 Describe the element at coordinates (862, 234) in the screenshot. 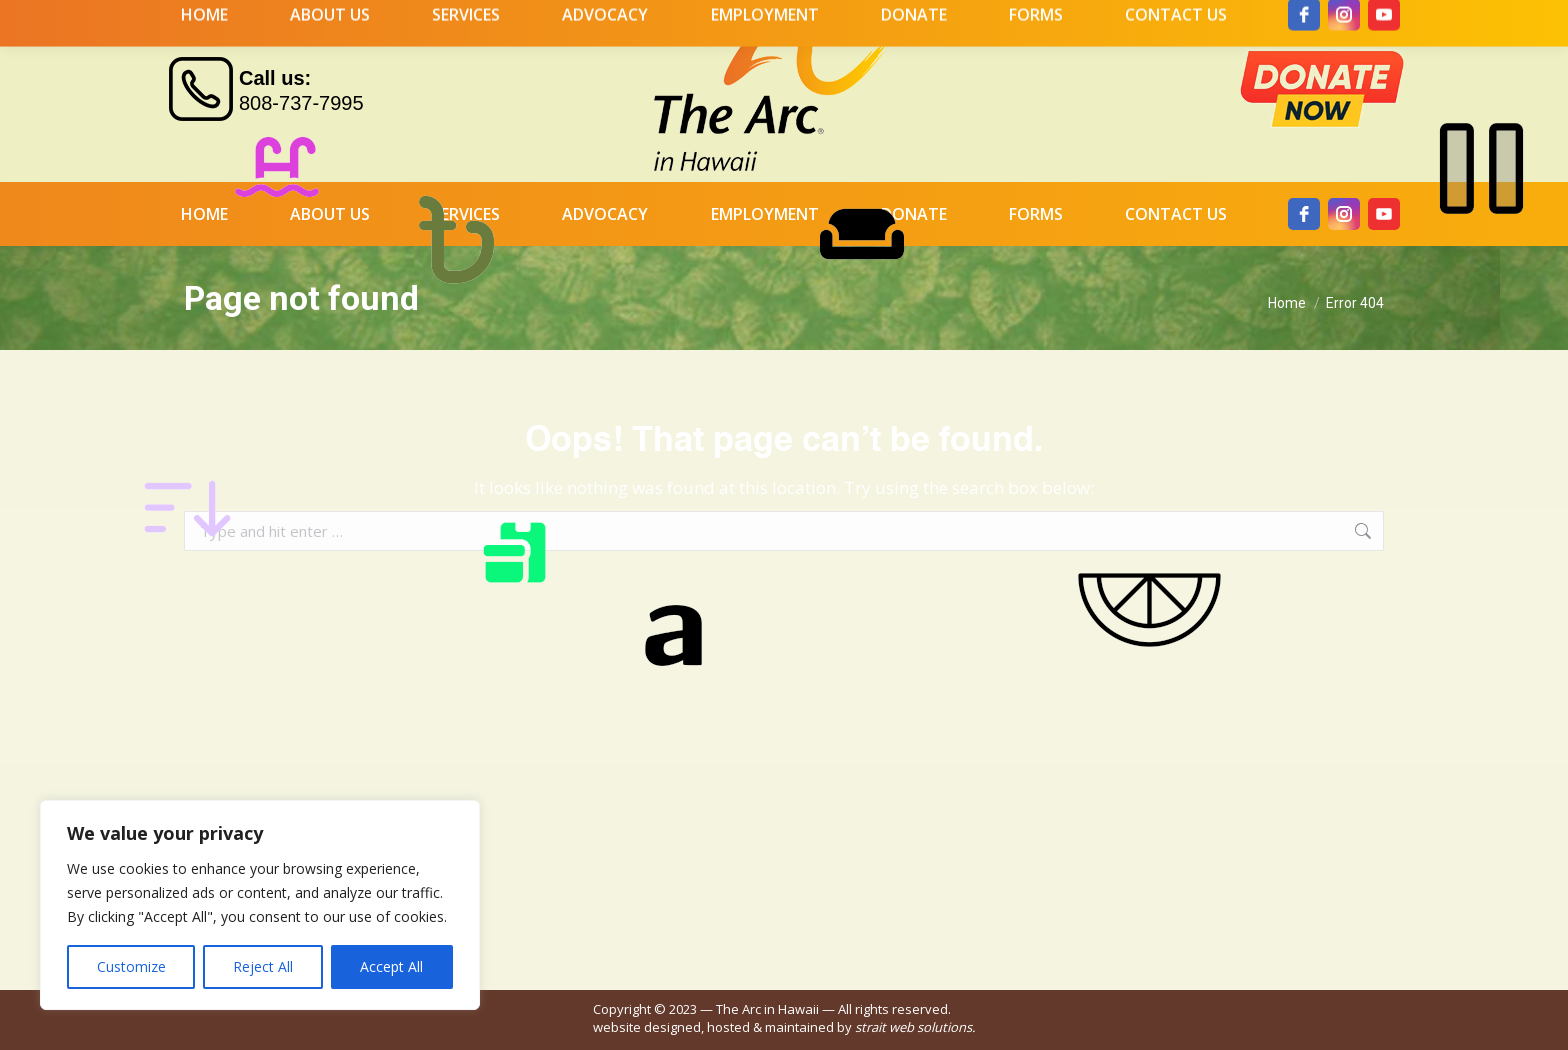

I see `browse living room furniture` at that location.